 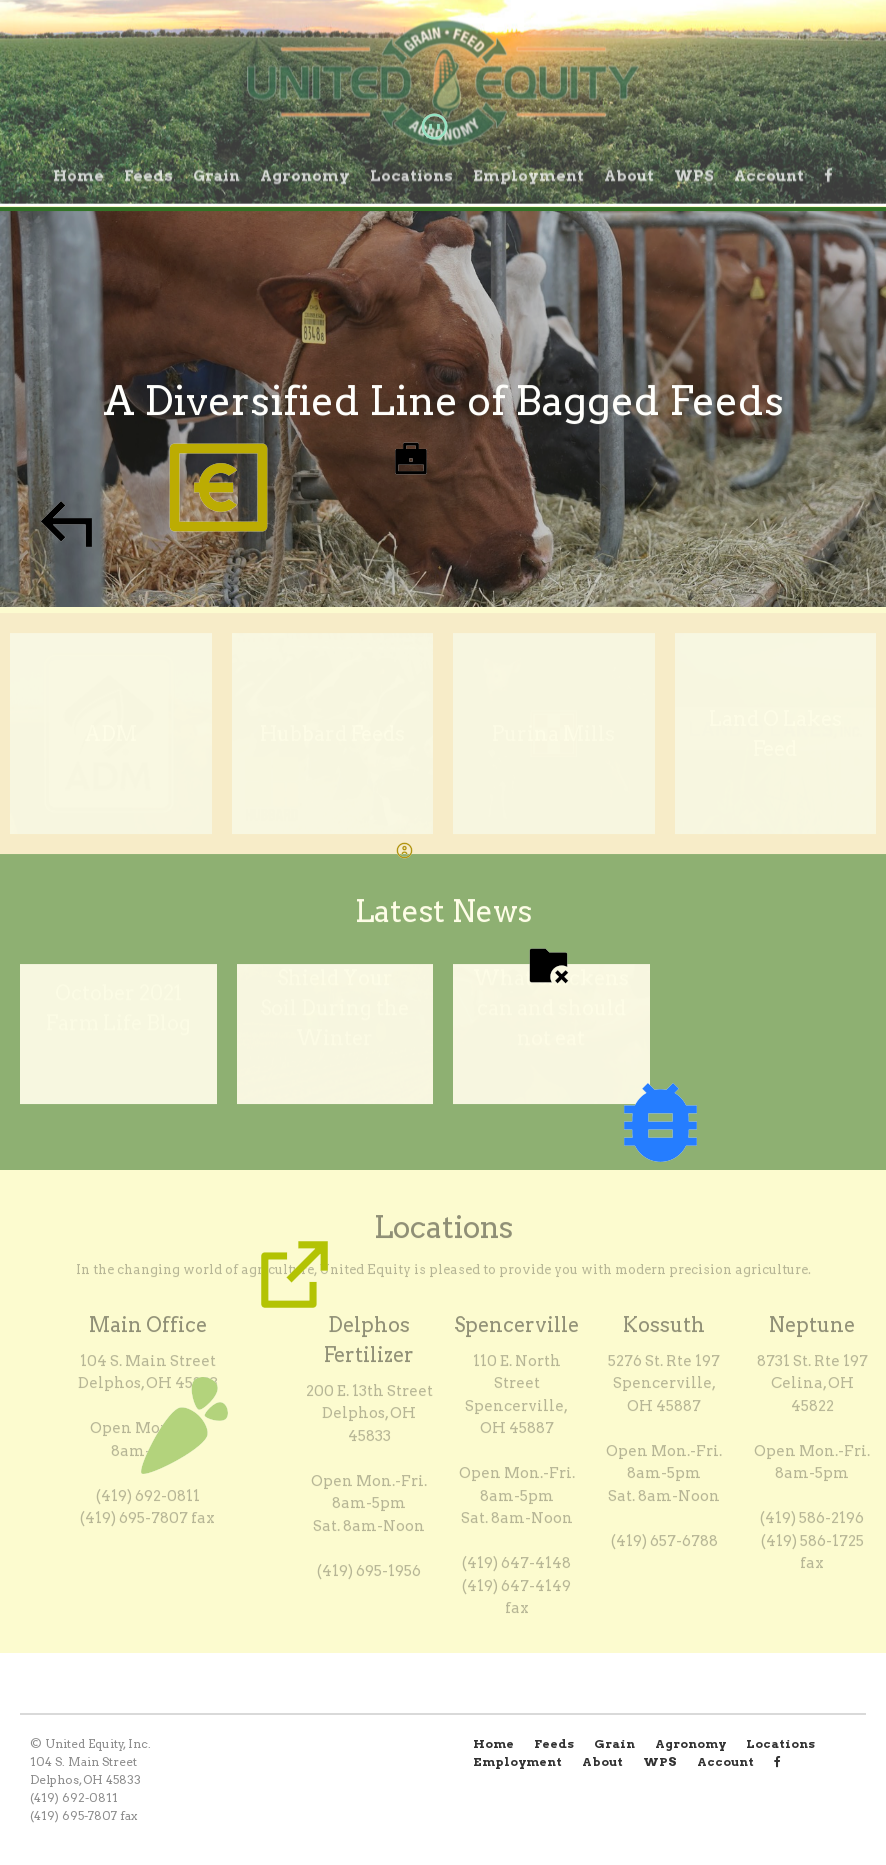 What do you see at coordinates (184, 1425) in the screenshot?
I see `open the Instacart app` at bounding box center [184, 1425].